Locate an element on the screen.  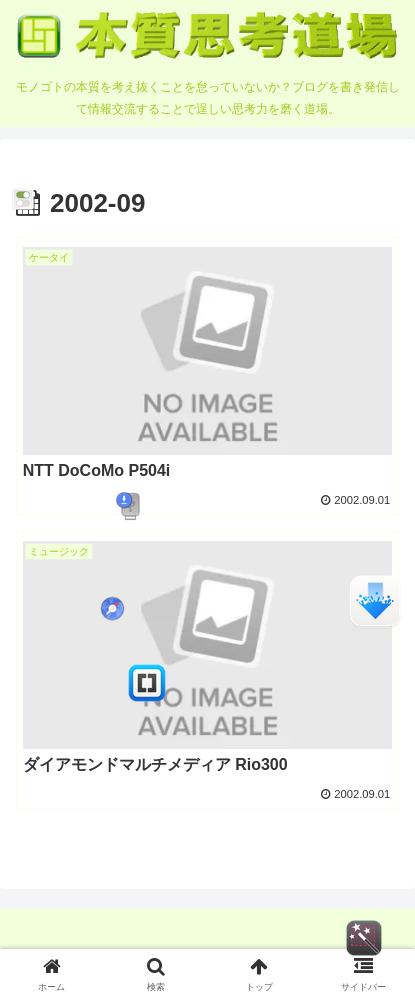
create a bootable USB drive is located at coordinates (130, 506).